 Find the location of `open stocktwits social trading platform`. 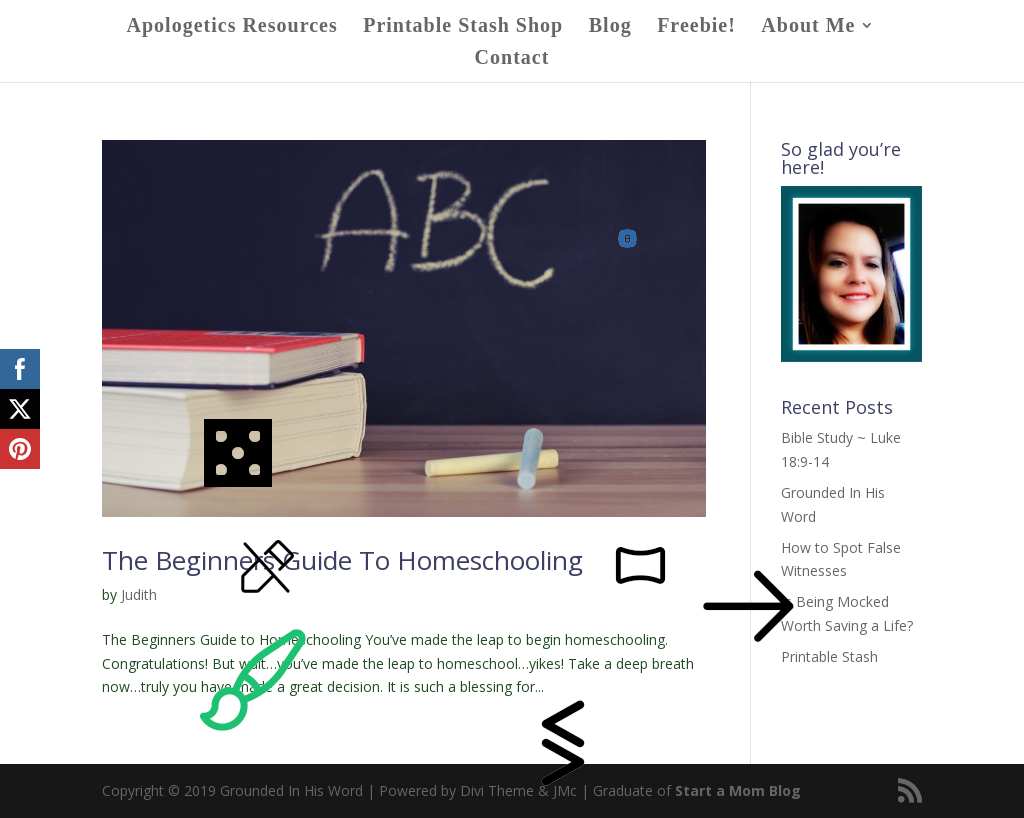

open stocktwits social trading platform is located at coordinates (563, 743).